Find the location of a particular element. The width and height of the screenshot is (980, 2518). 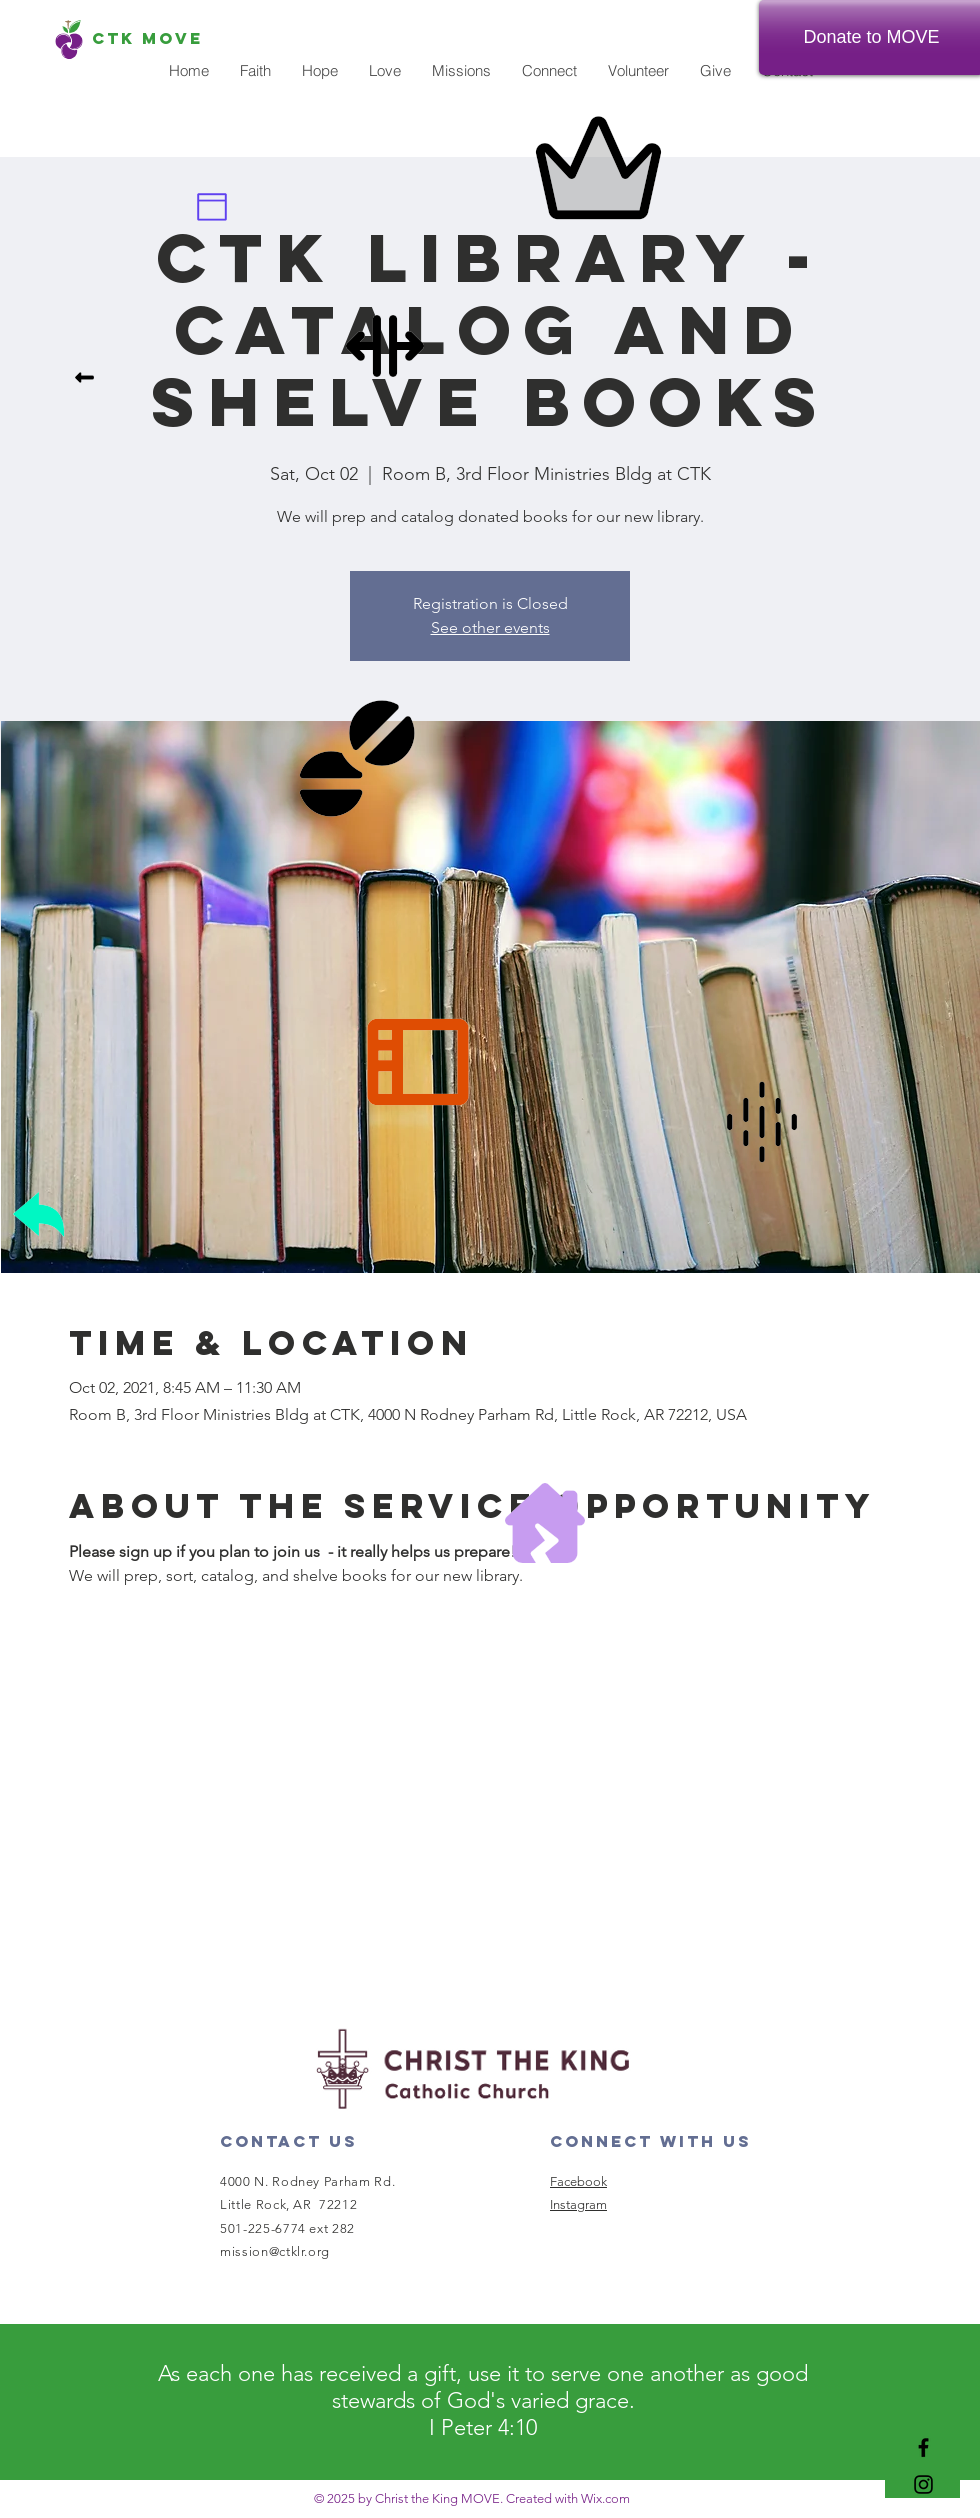

access medication or pharmacy information is located at coordinates (356, 758).